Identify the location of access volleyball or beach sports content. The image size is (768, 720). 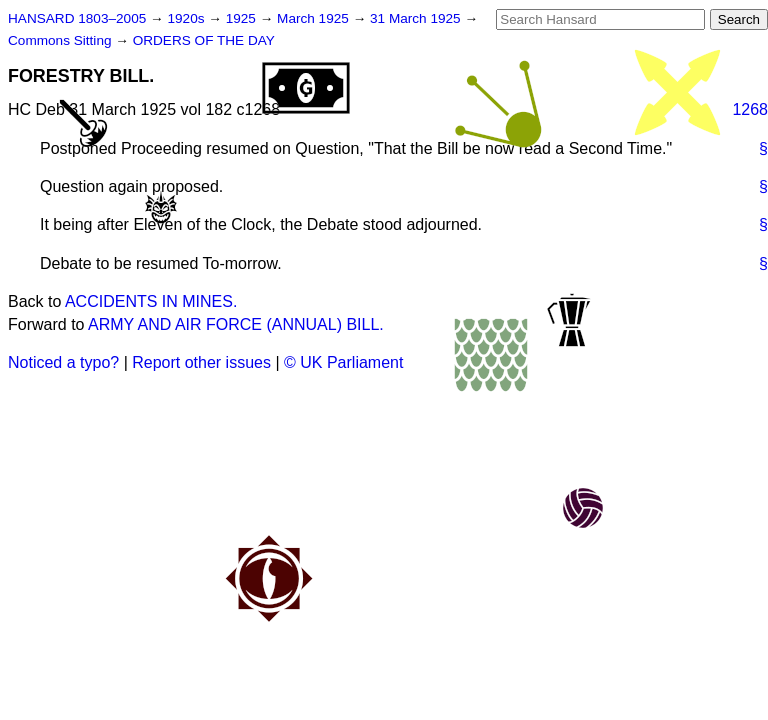
(583, 508).